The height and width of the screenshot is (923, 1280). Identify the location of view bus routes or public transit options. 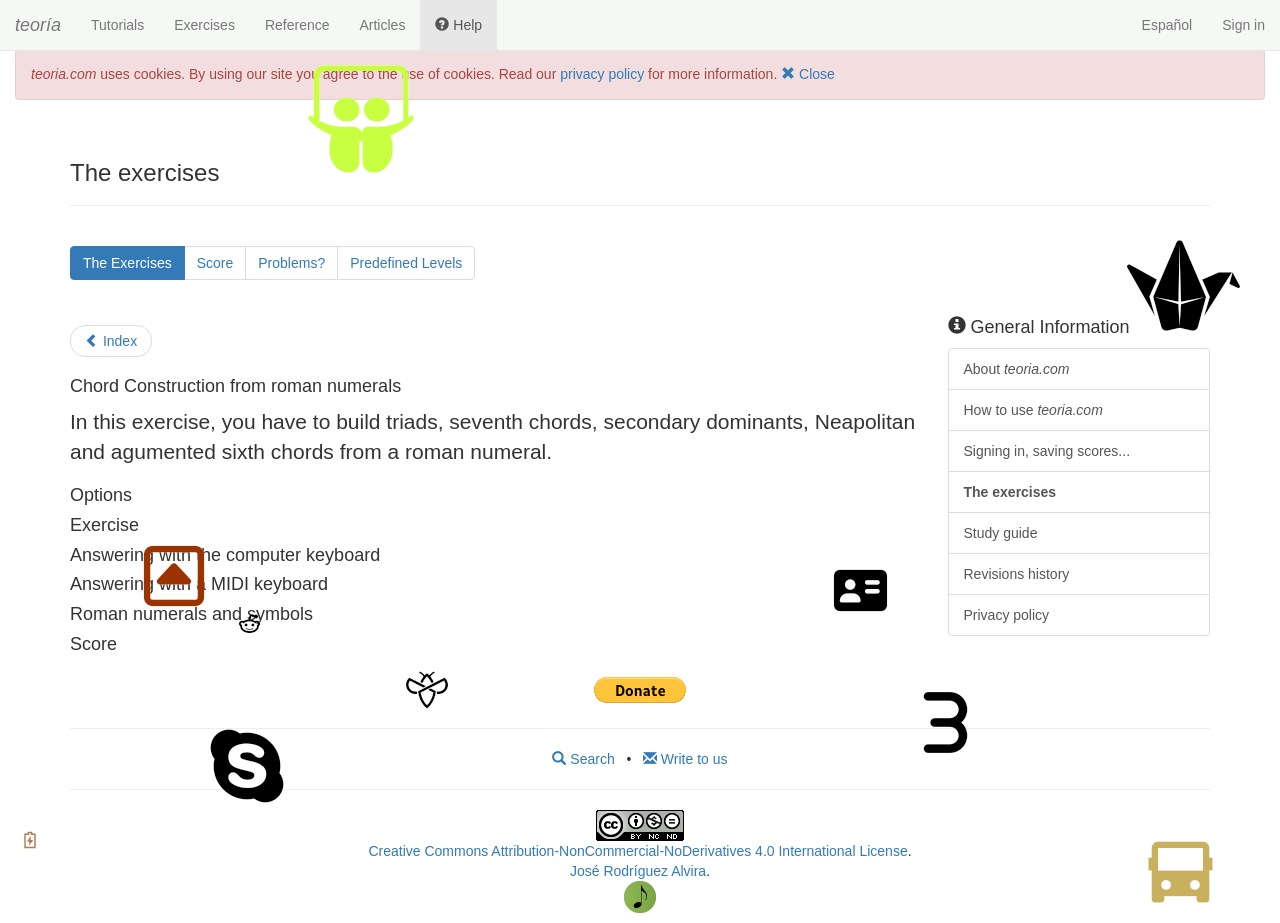
(1180, 870).